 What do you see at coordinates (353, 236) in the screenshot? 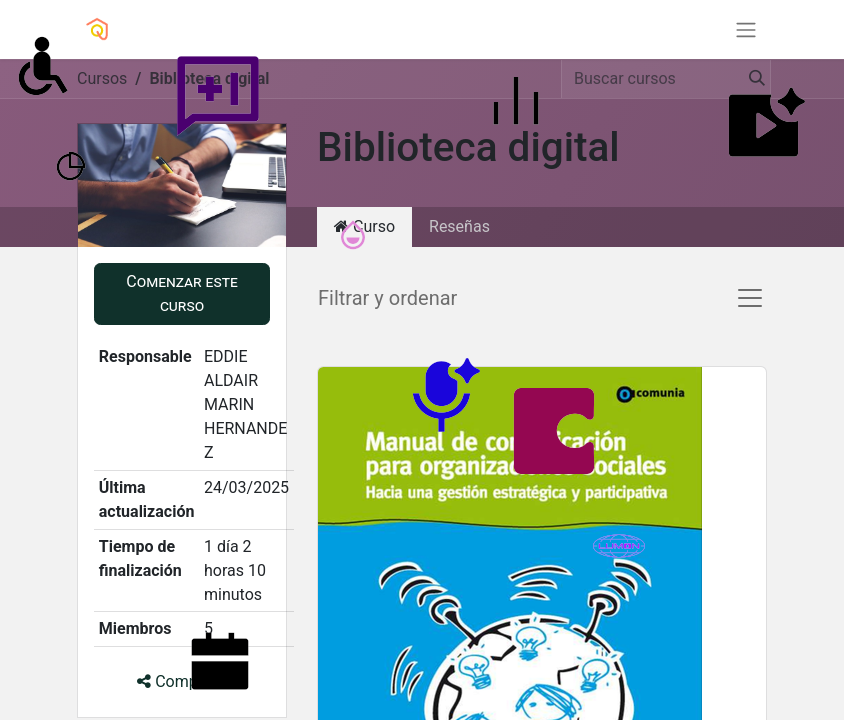
I see `adjust contrast or color balance settings` at bounding box center [353, 236].